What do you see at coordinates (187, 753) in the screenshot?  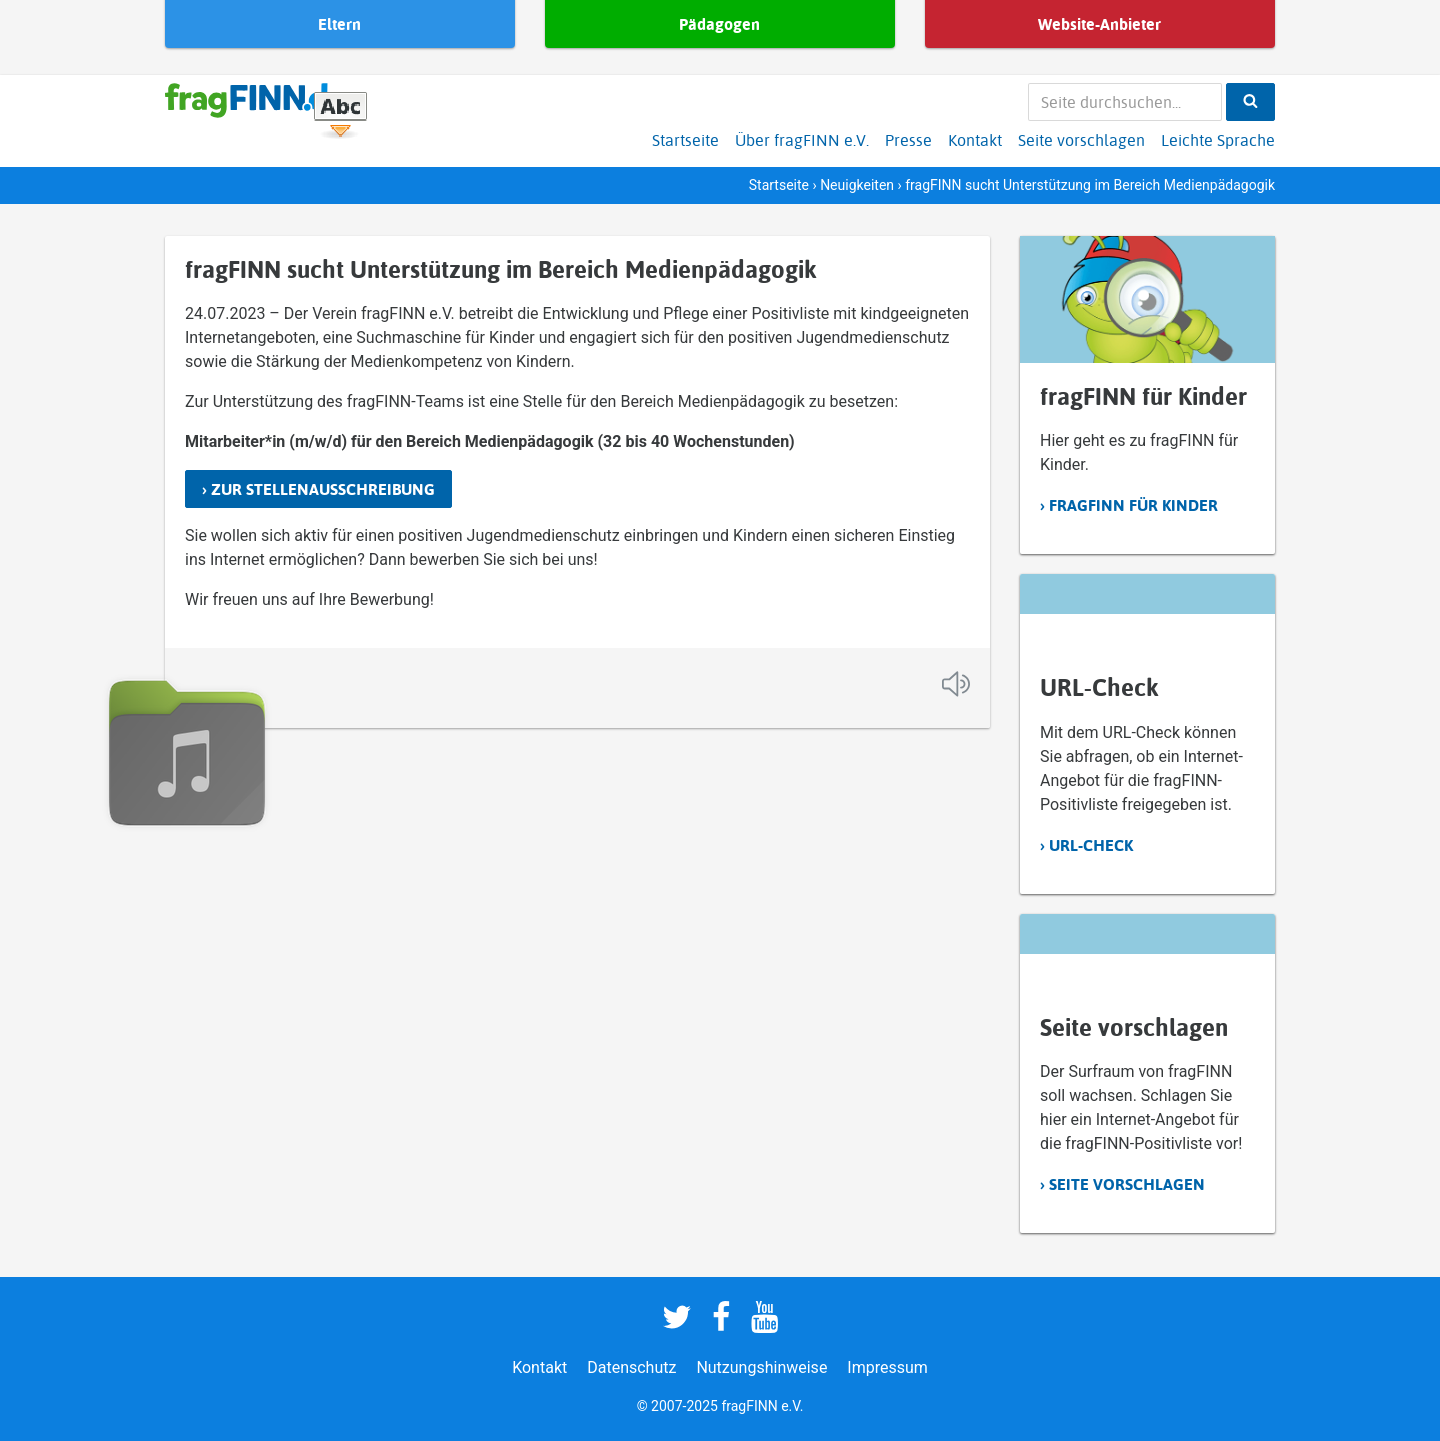 I see `open your music folder` at bounding box center [187, 753].